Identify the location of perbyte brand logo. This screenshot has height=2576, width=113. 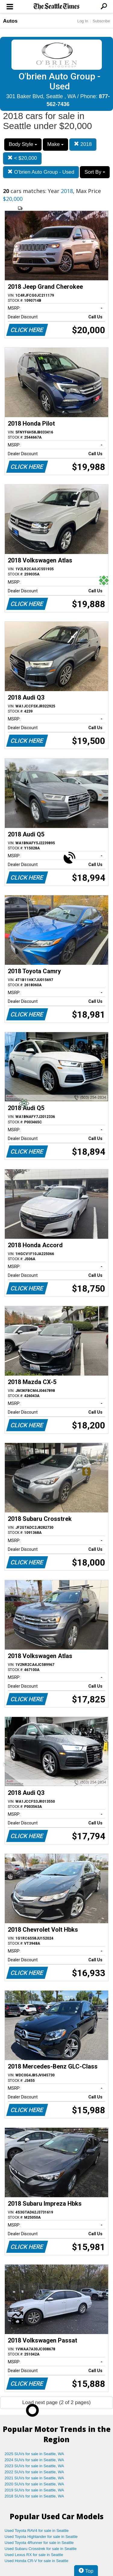
(5, 1764).